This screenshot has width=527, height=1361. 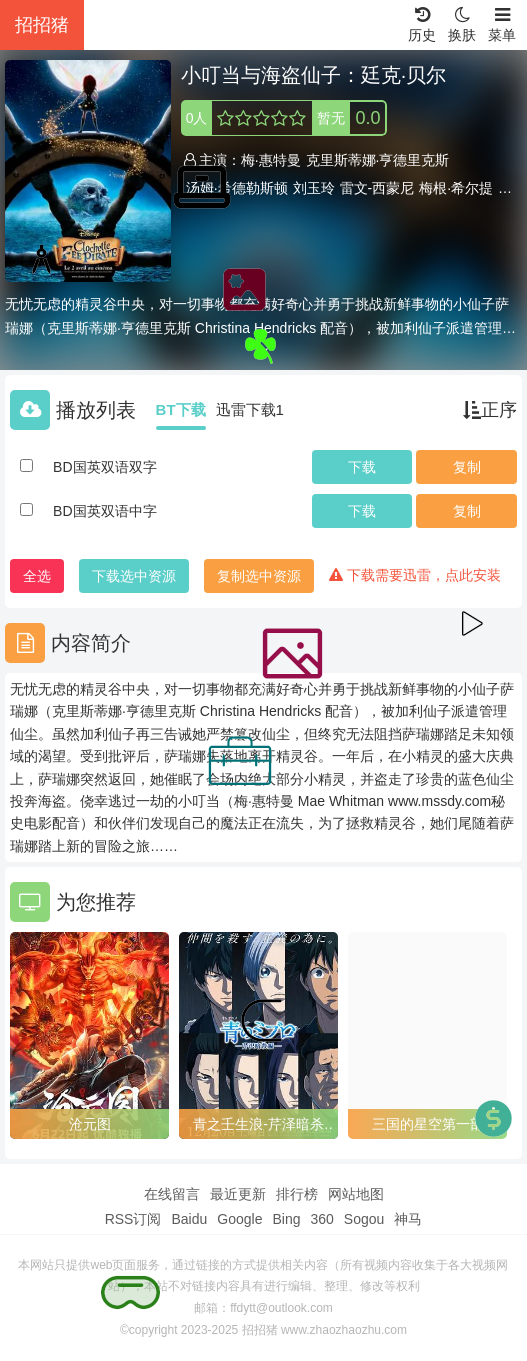 I want to click on view account balance or financial summary, so click(x=493, y=1118).